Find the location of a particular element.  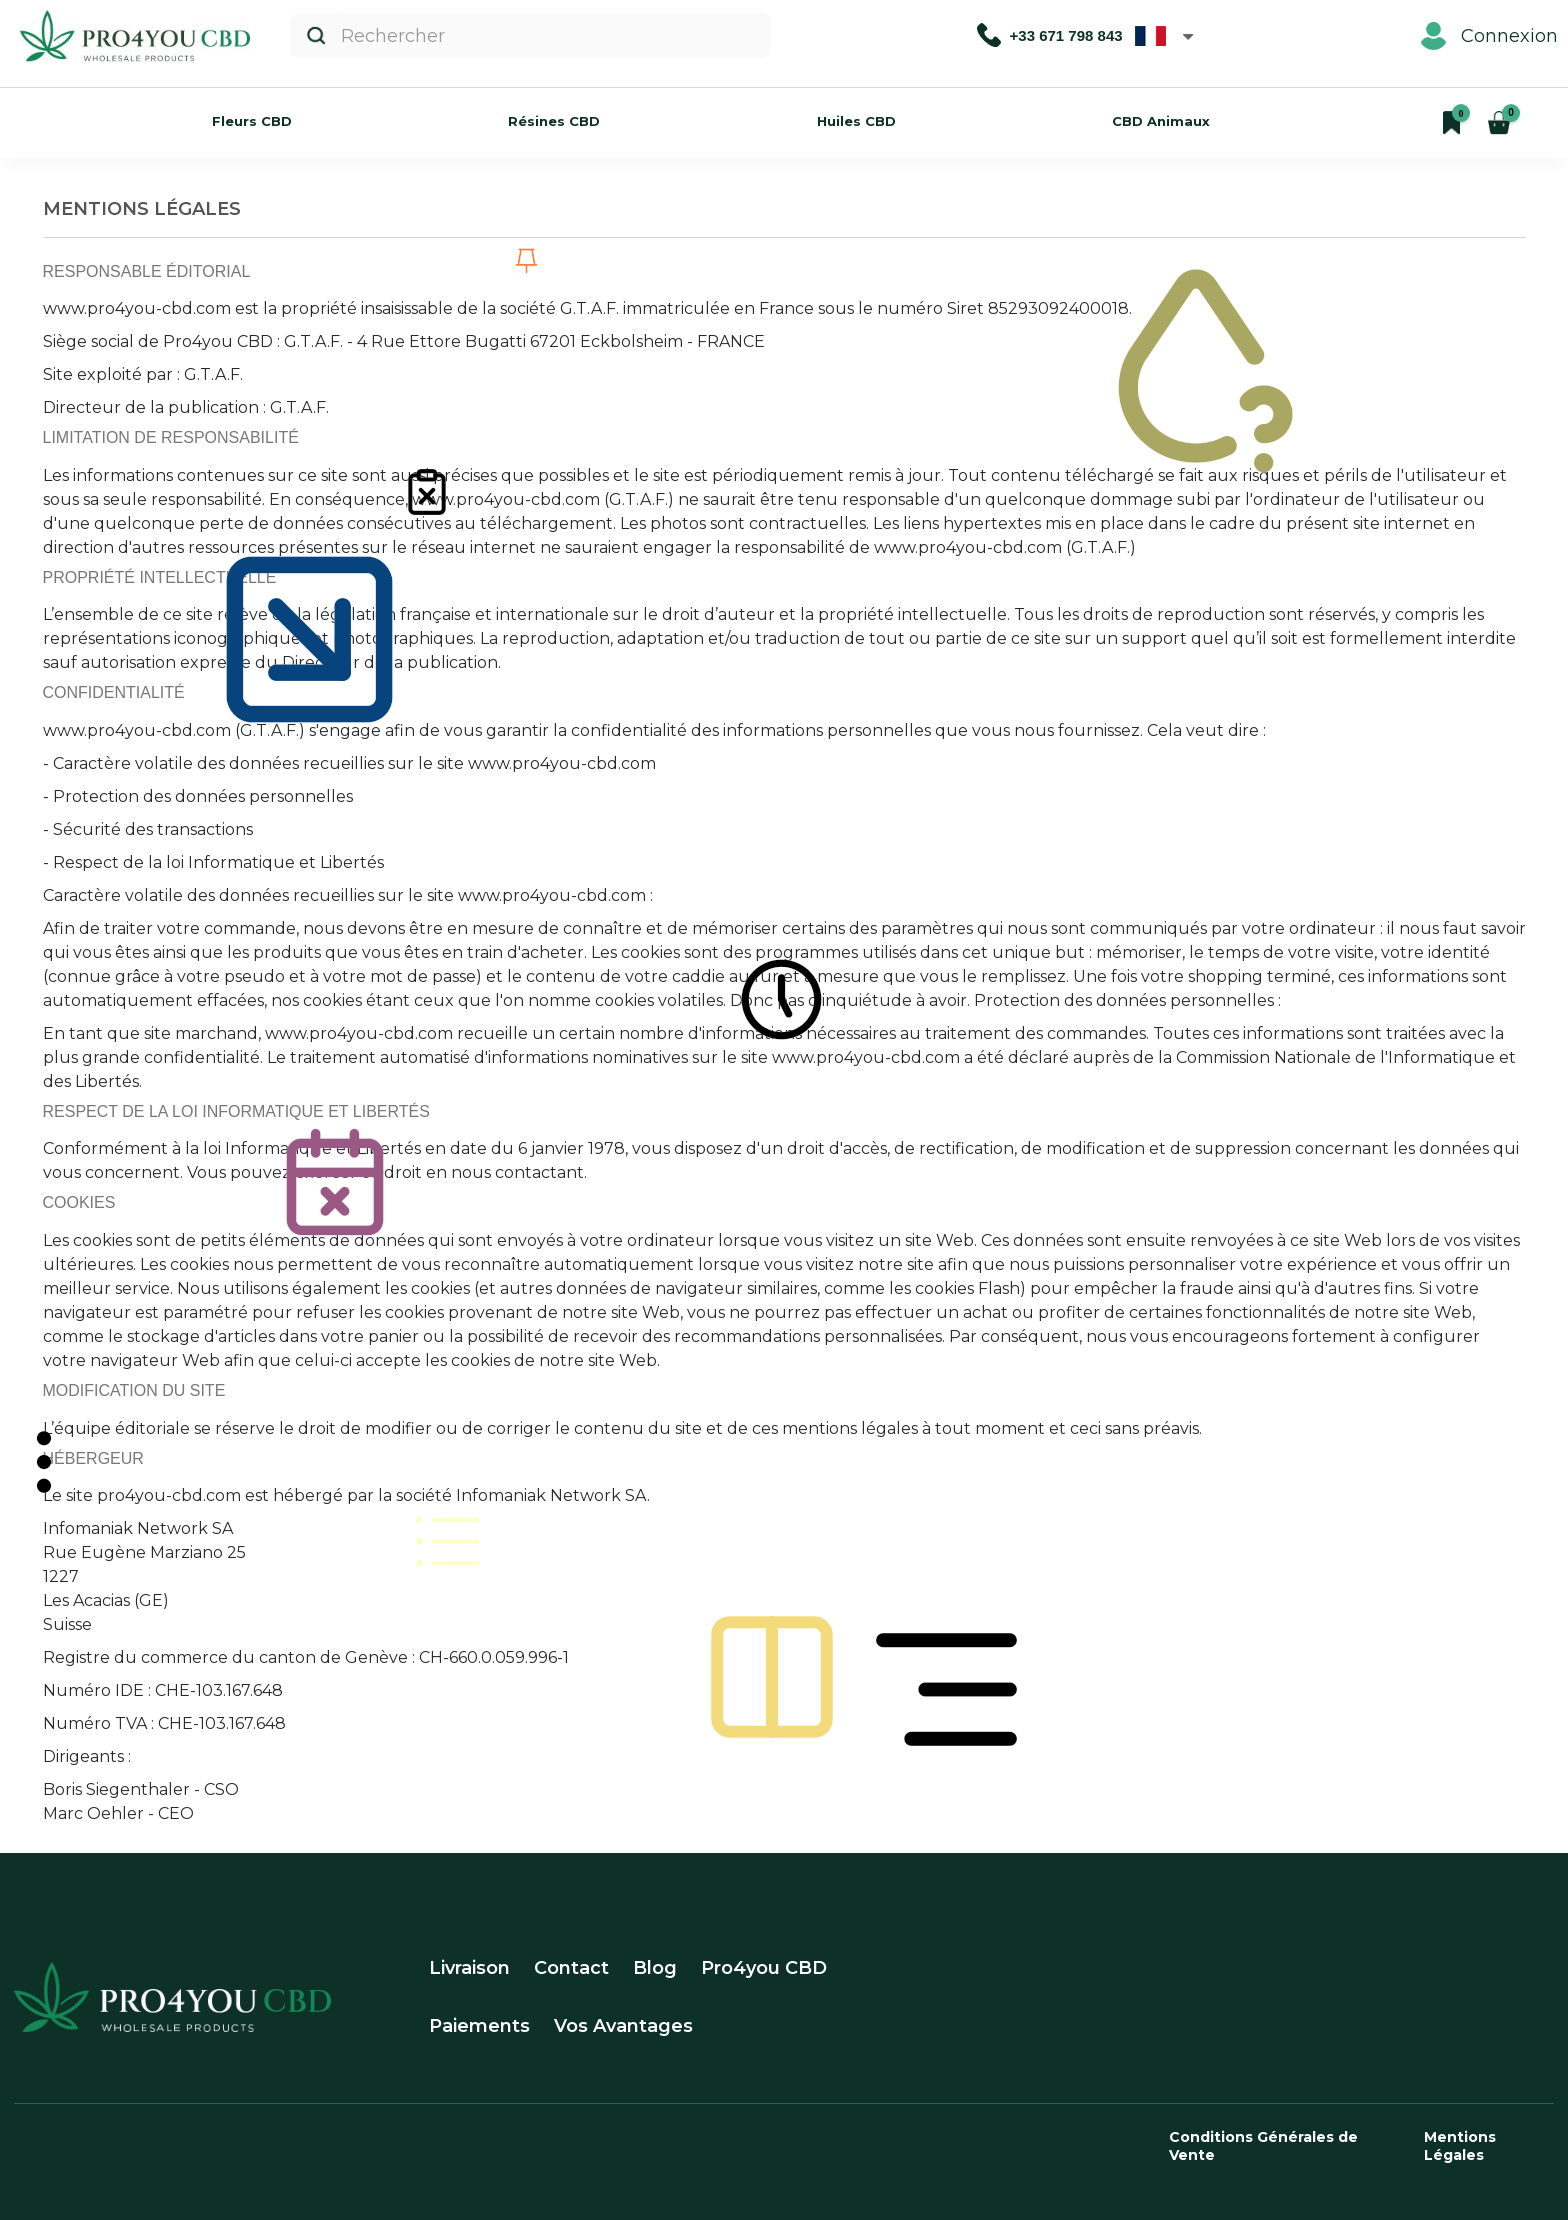

pin an item to keep it visible is located at coordinates (526, 259).